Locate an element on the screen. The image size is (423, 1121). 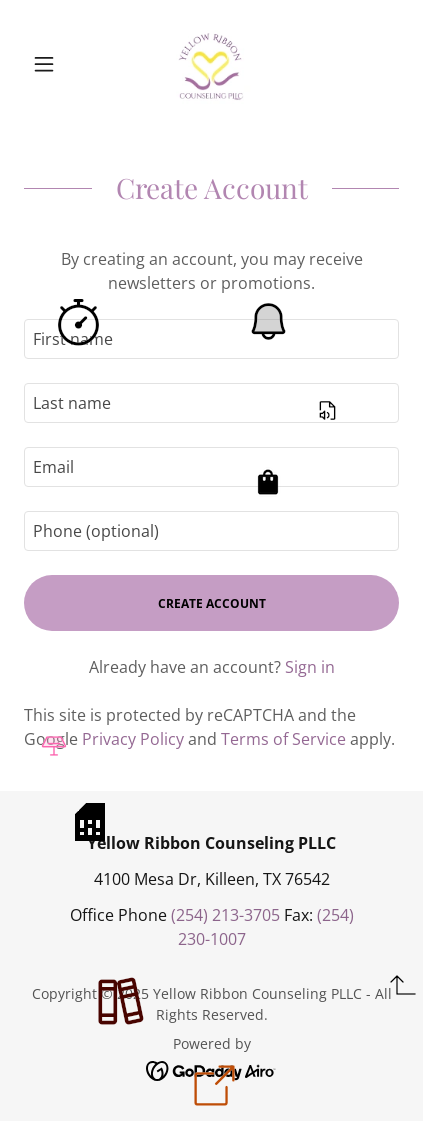
view sim card information is located at coordinates (90, 822).